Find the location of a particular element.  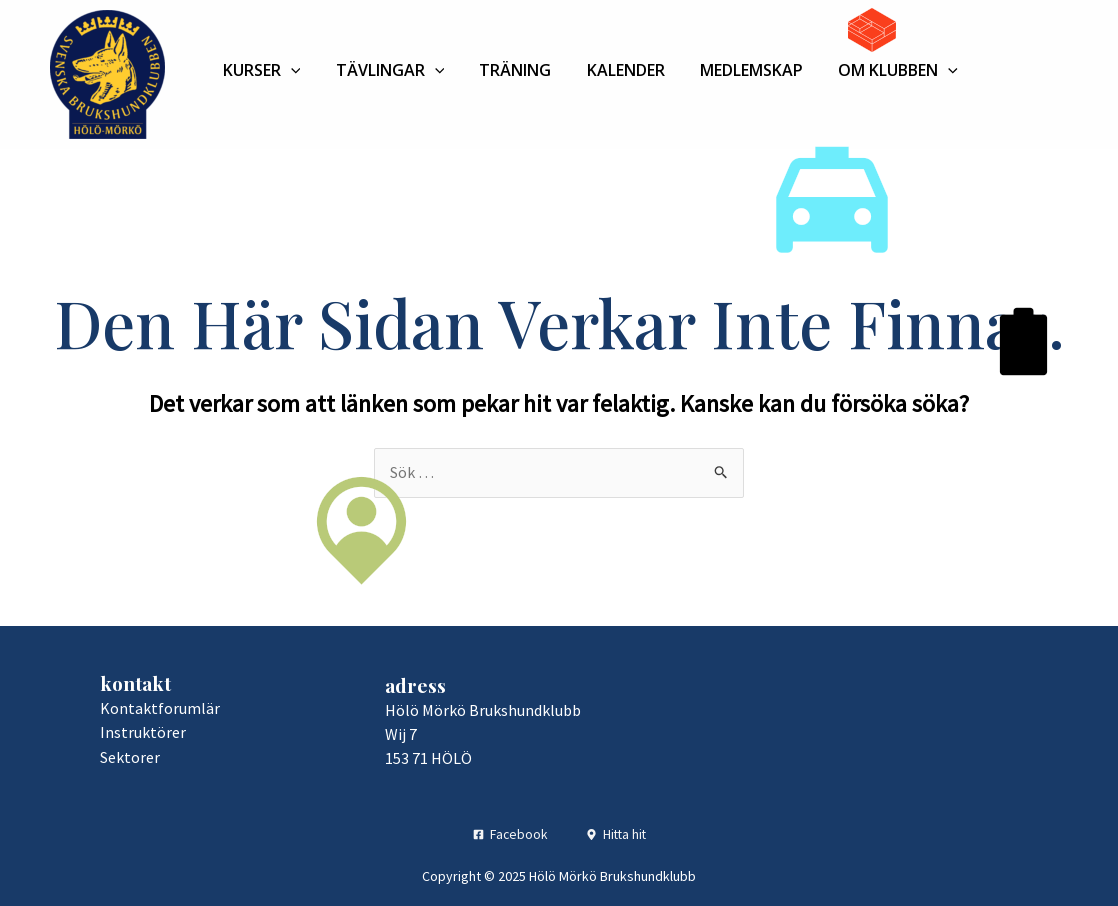

indicates low battery level is located at coordinates (1023, 341).